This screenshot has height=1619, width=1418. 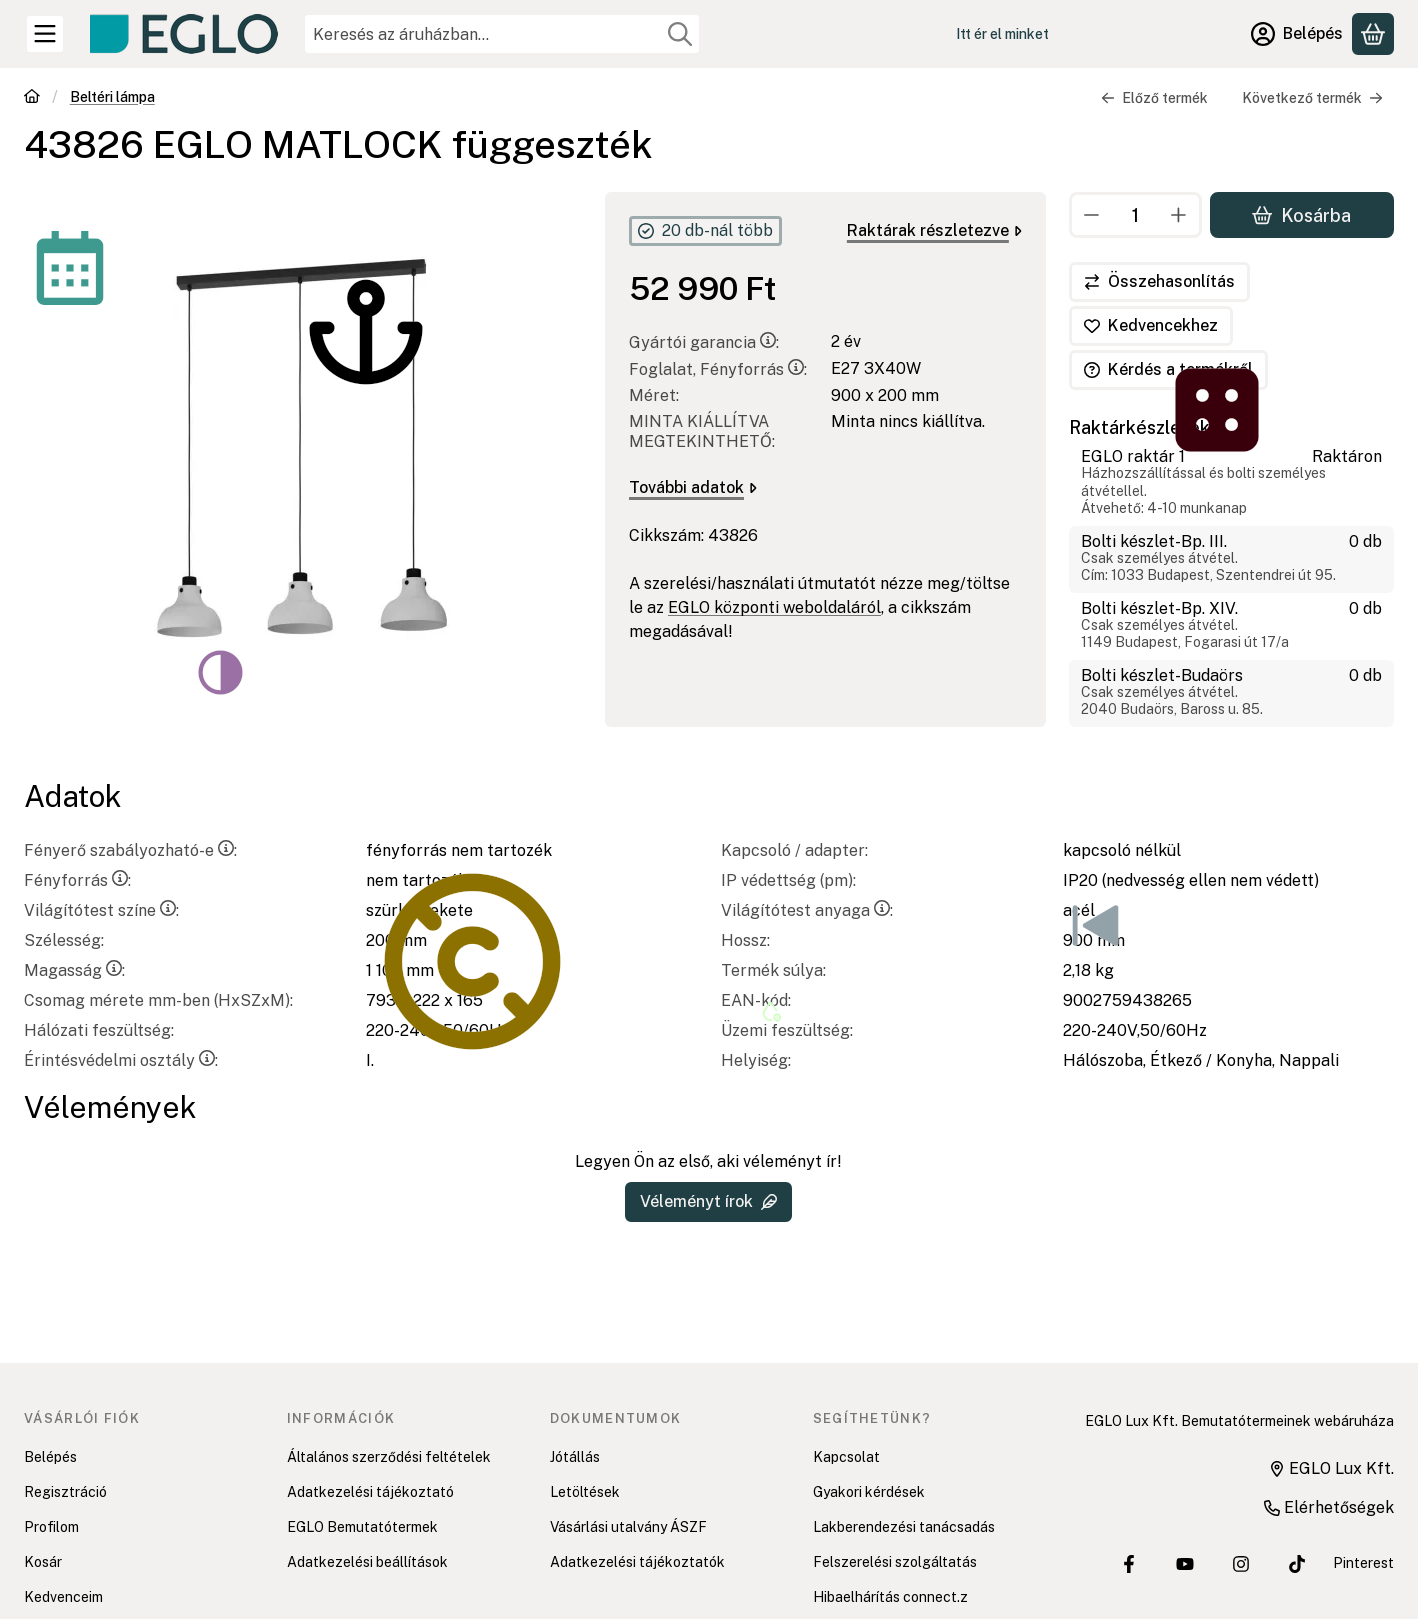 I want to click on view calendar or schedule, so click(x=70, y=268).